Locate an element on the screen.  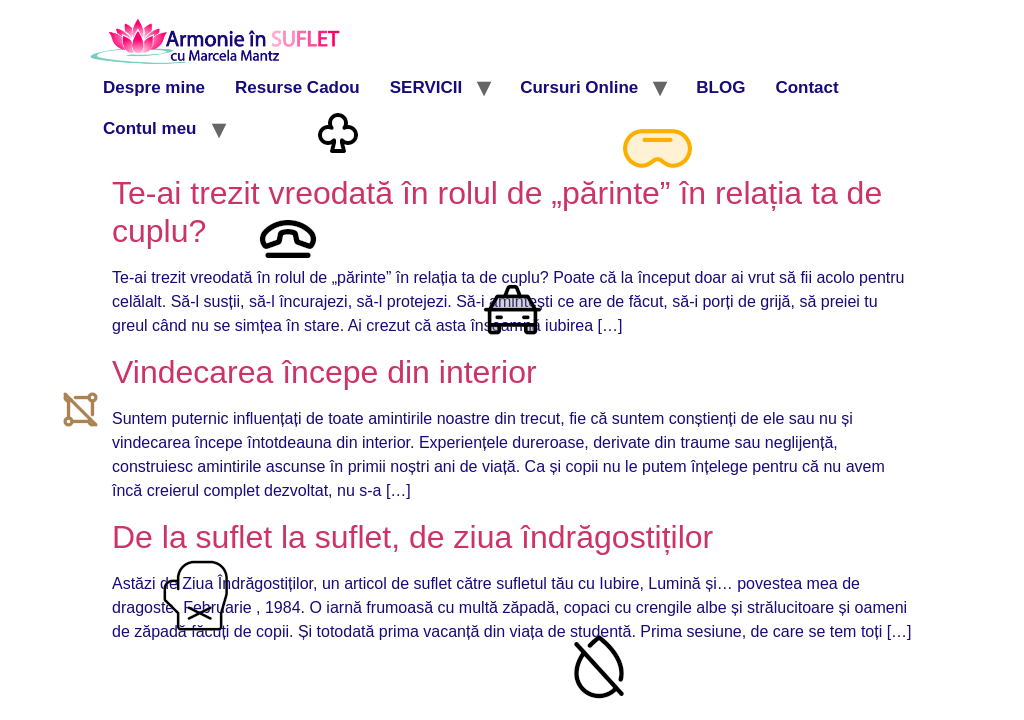
access boxing or combat sports content is located at coordinates (197, 597).